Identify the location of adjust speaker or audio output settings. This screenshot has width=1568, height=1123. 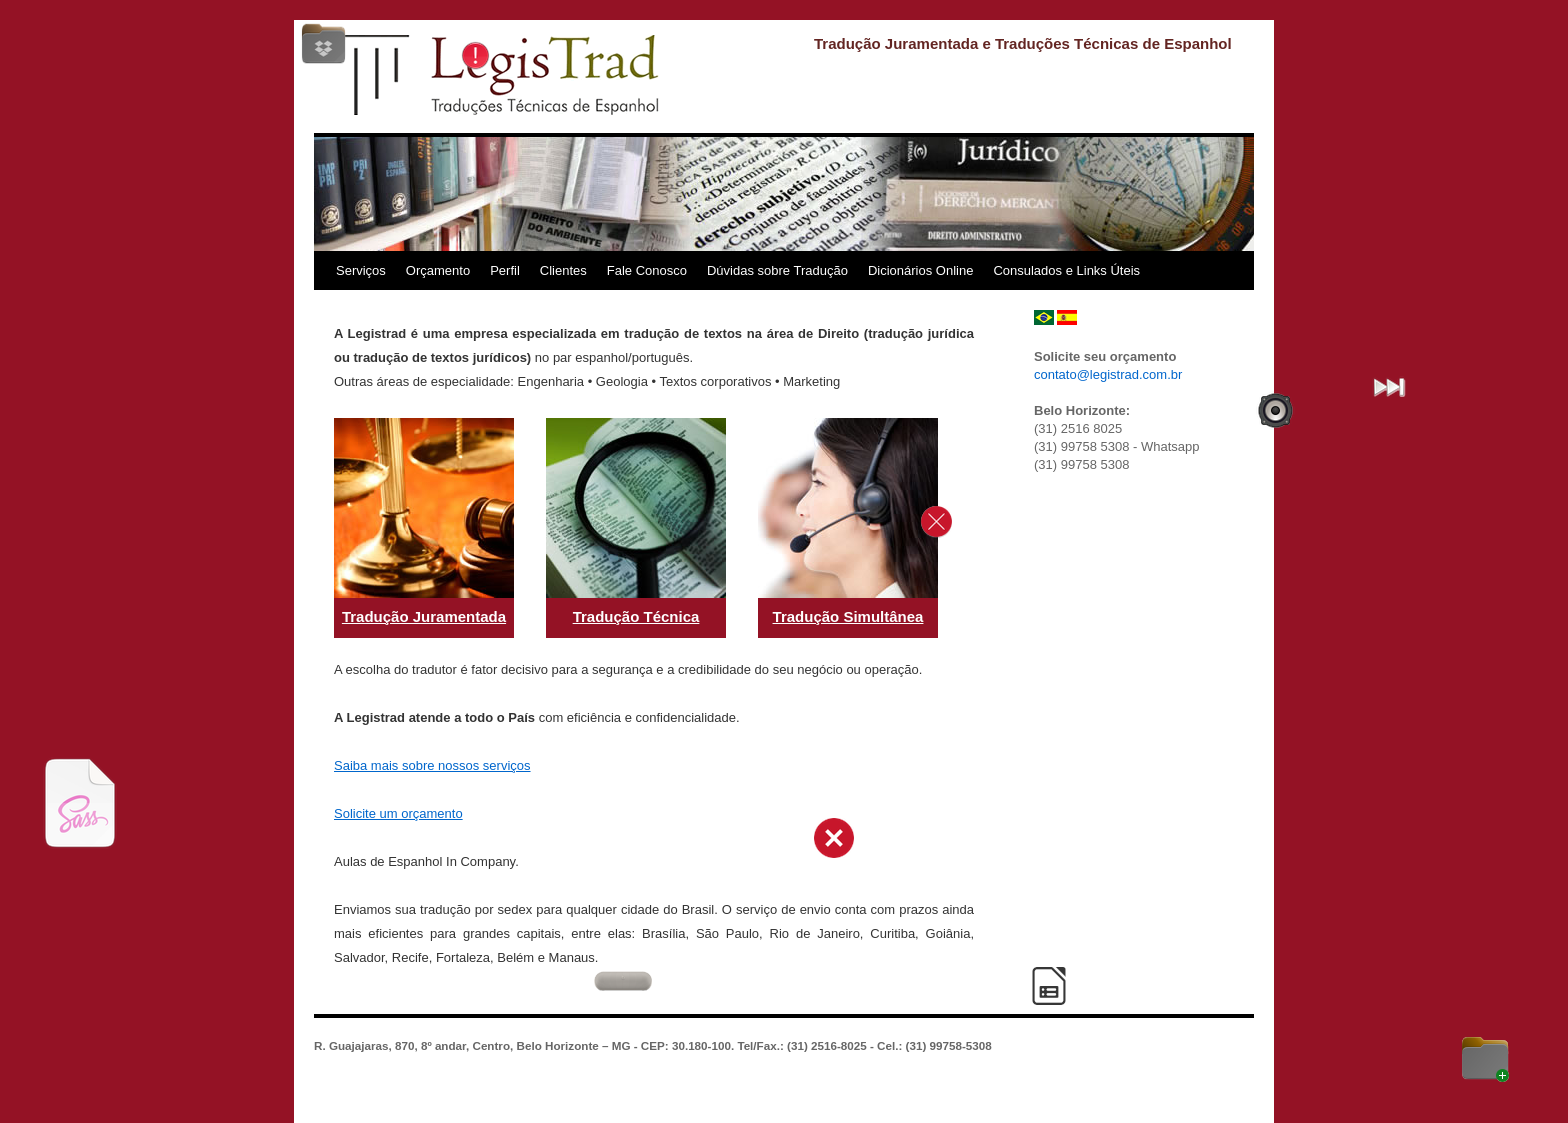
(1275, 410).